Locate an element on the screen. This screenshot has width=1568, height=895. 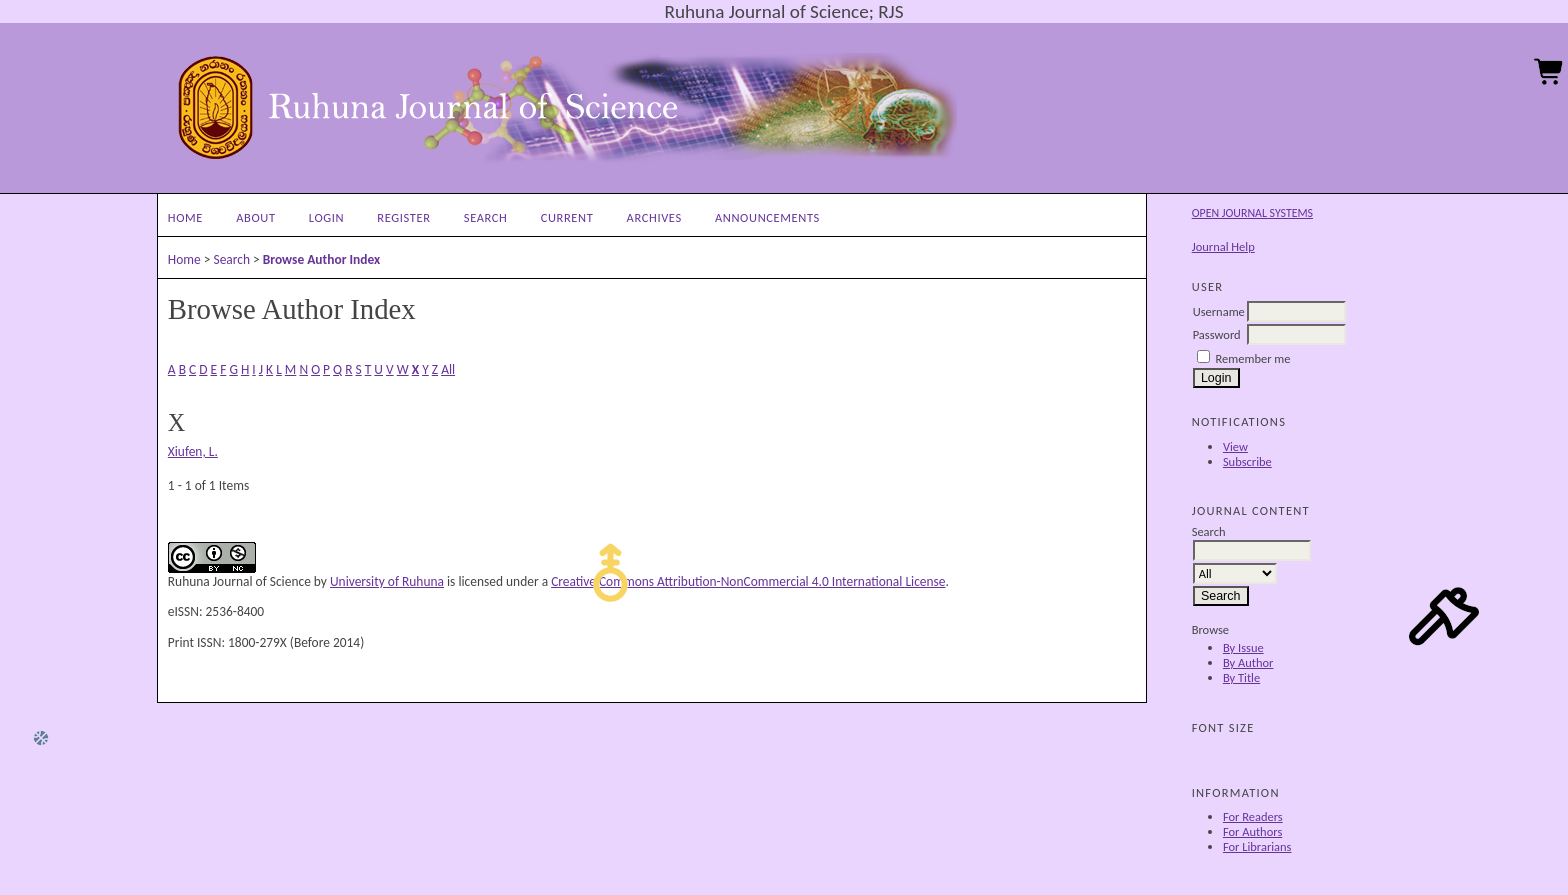
view basketball or sports content is located at coordinates (41, 738).